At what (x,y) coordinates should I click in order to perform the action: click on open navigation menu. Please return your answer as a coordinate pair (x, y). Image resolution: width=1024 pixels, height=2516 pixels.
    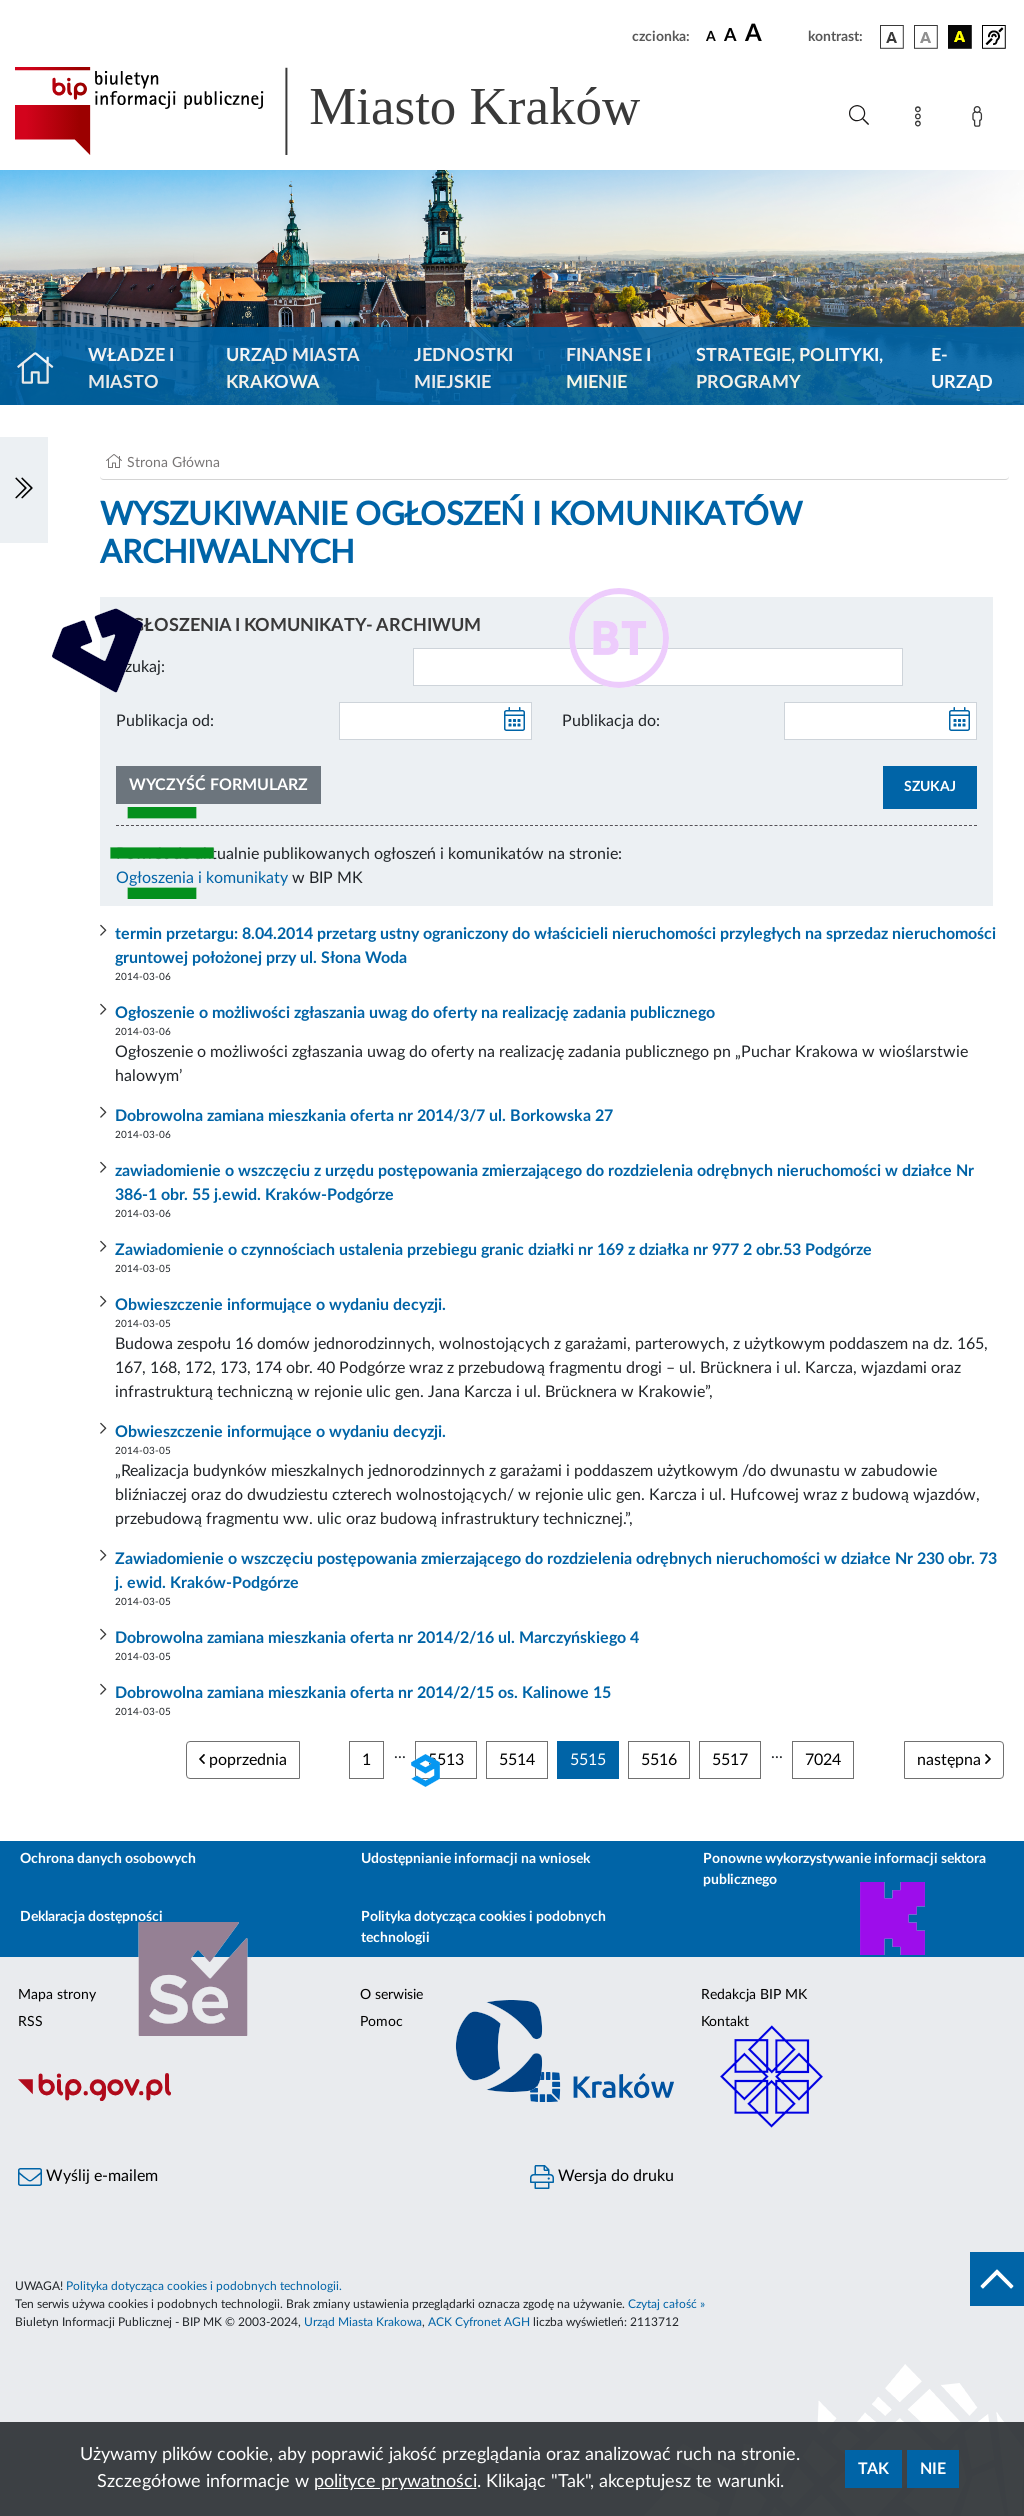
    Looking at the image, I should click on (162, 853).